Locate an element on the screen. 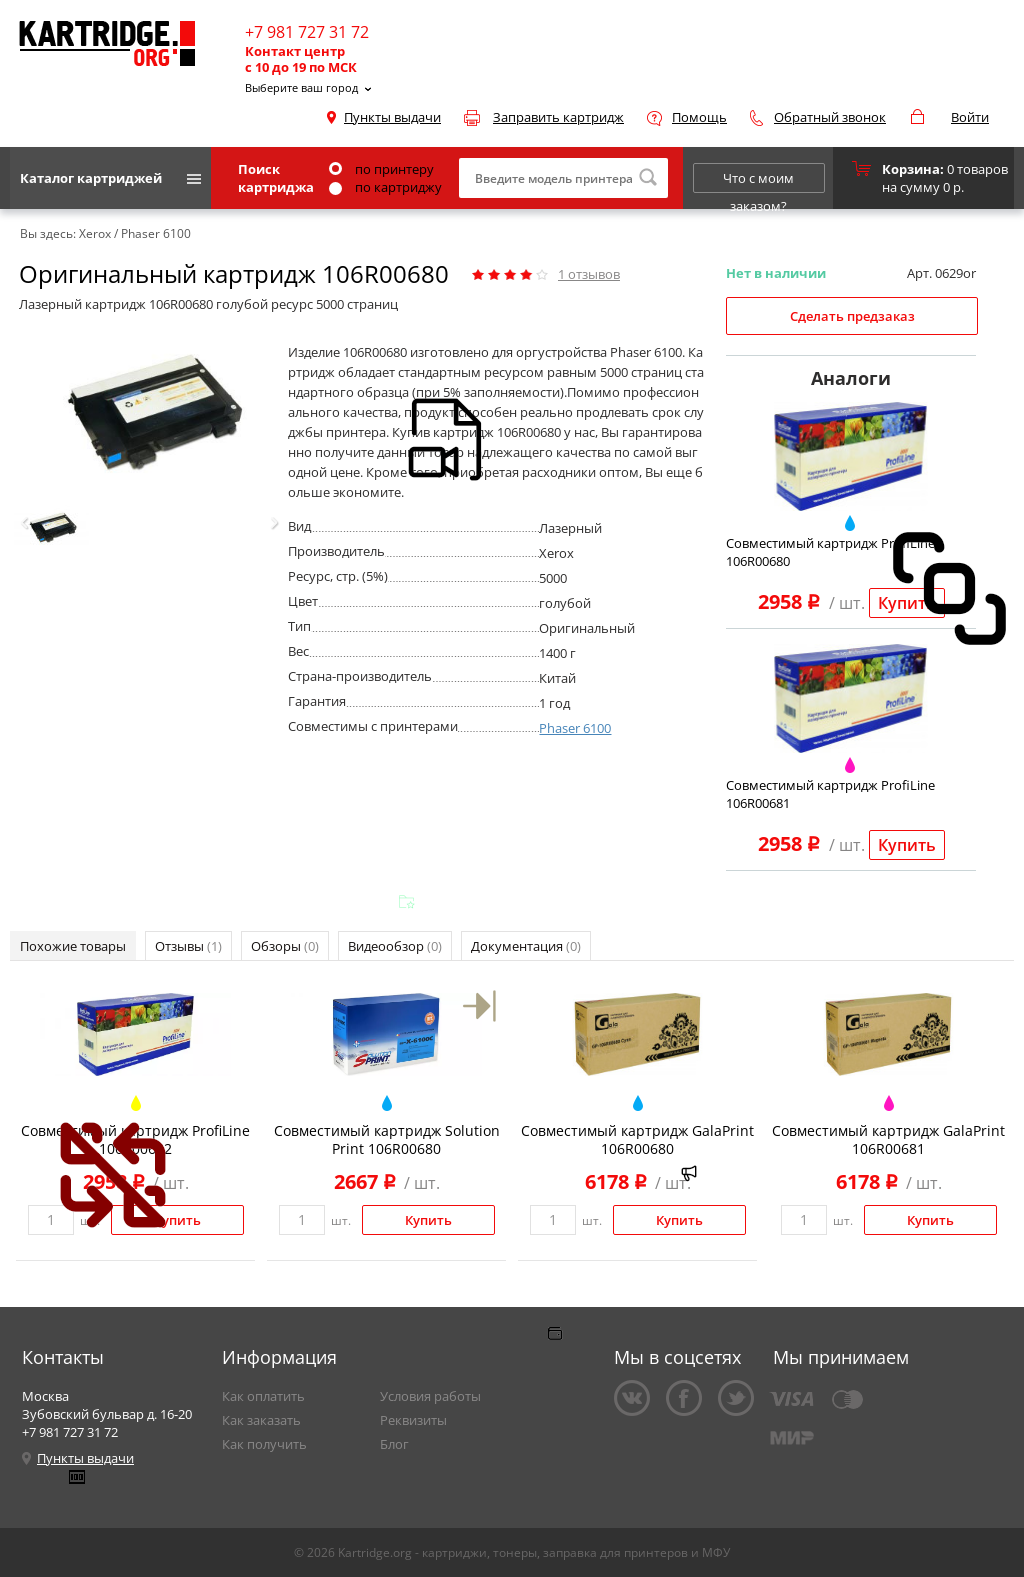  open a video file is located at coordinates (446, 439).